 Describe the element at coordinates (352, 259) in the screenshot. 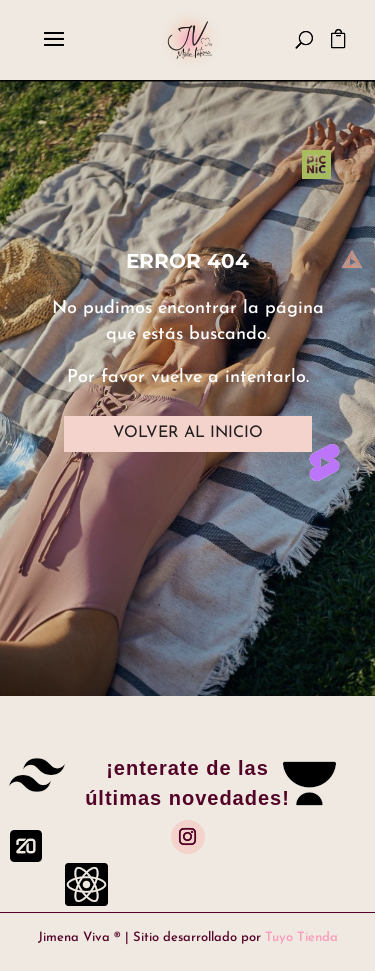

I see `open KNIME analytics platform` at that location.